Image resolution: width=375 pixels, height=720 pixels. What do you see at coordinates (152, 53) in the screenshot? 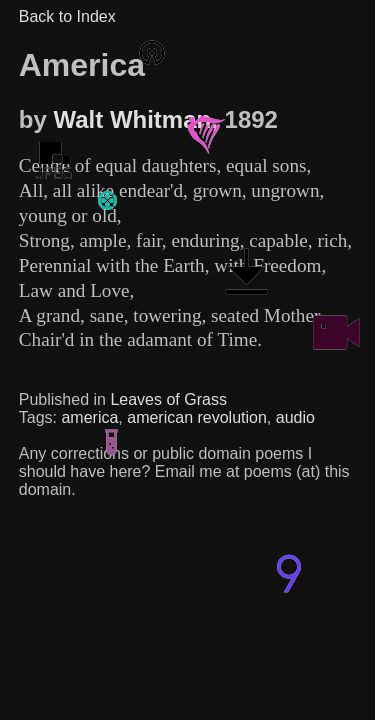
I see `indicates open-source software or project` at bounding box center [152, 53].